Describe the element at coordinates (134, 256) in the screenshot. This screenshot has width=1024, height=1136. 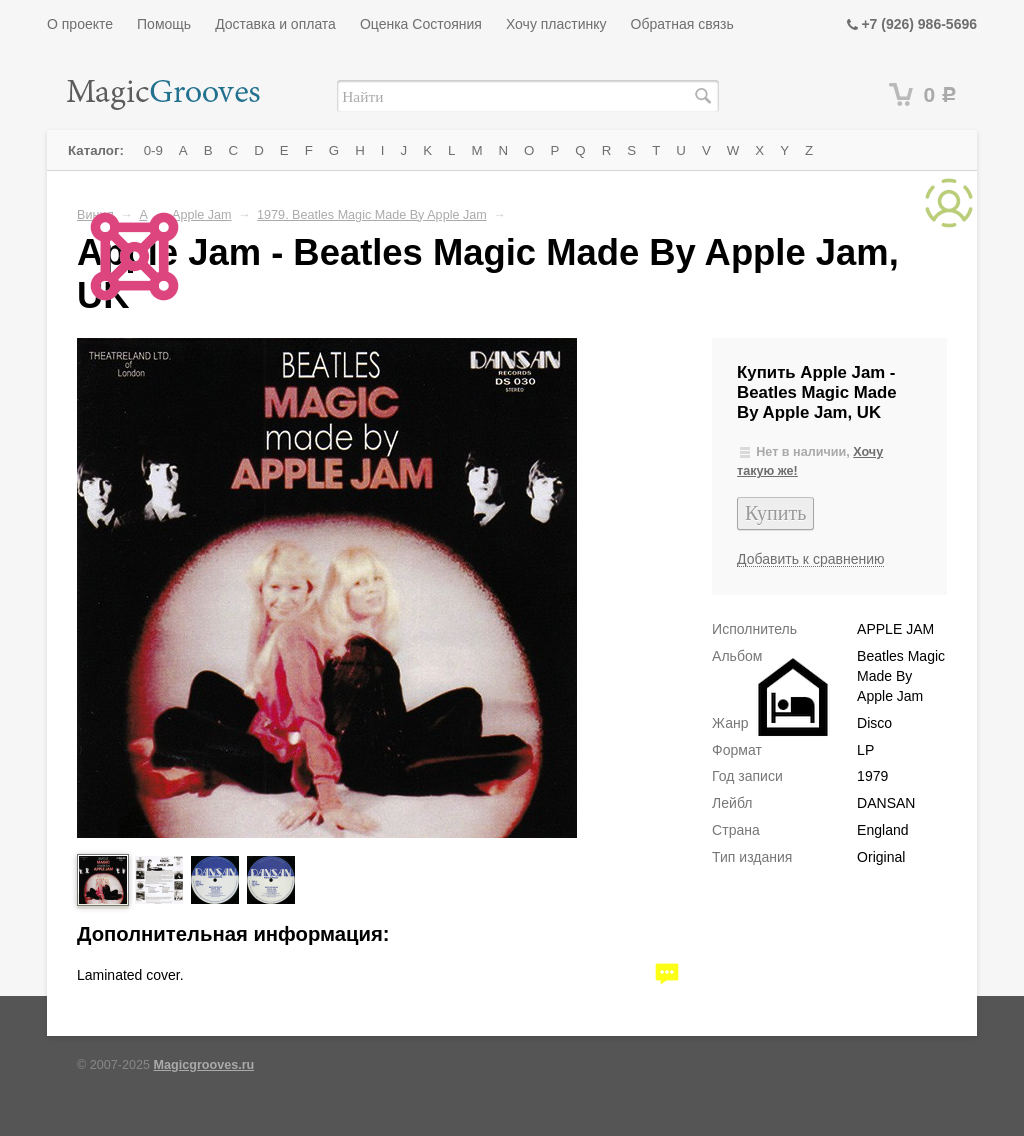
I see `view full network hierarchy` at that location.